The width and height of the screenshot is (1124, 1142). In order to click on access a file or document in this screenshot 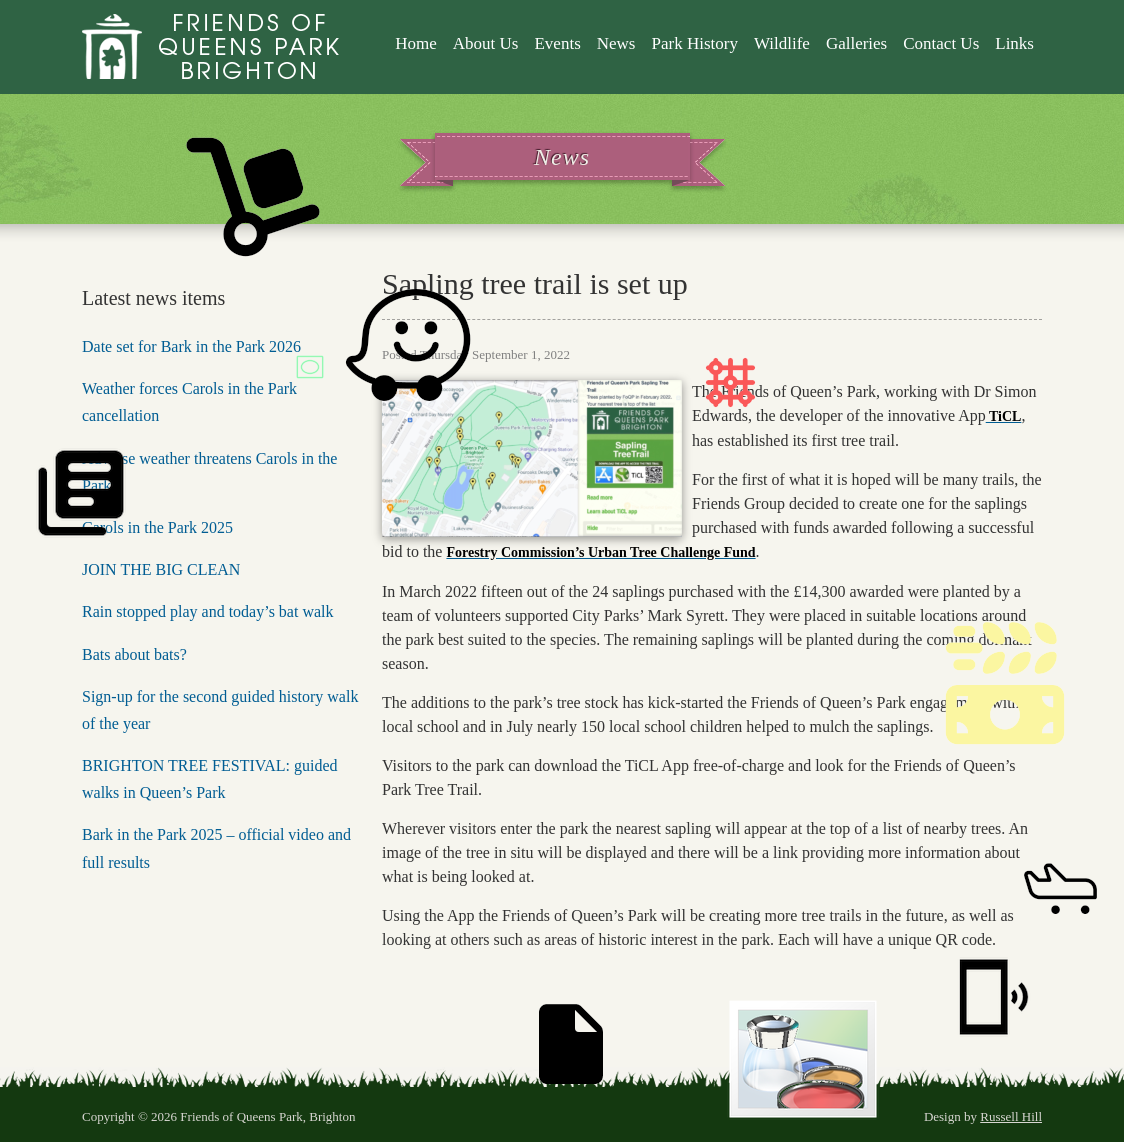, I will do `click(571, 1044)`.